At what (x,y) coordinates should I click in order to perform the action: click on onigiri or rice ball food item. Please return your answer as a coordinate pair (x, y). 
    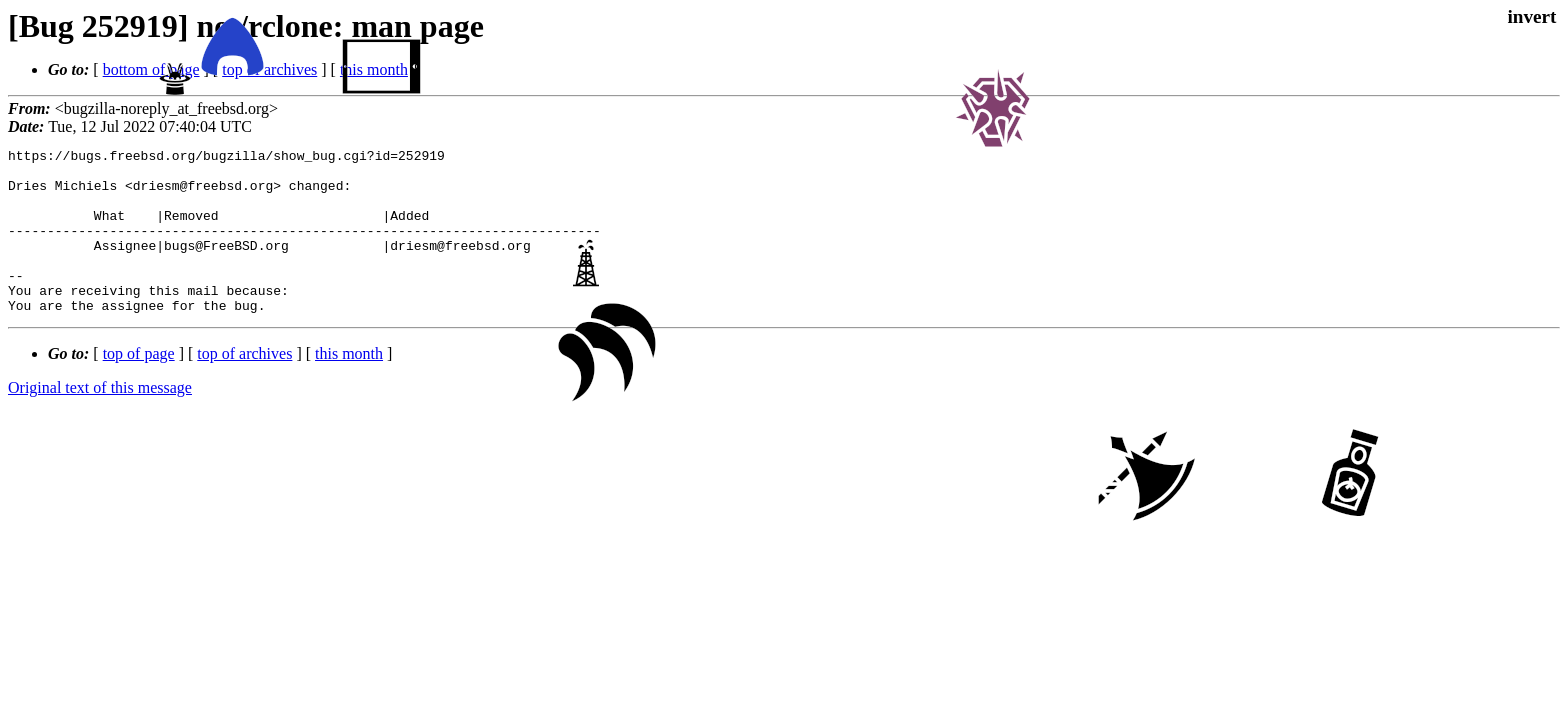
    Looking at the image, I should click on (232, 44).